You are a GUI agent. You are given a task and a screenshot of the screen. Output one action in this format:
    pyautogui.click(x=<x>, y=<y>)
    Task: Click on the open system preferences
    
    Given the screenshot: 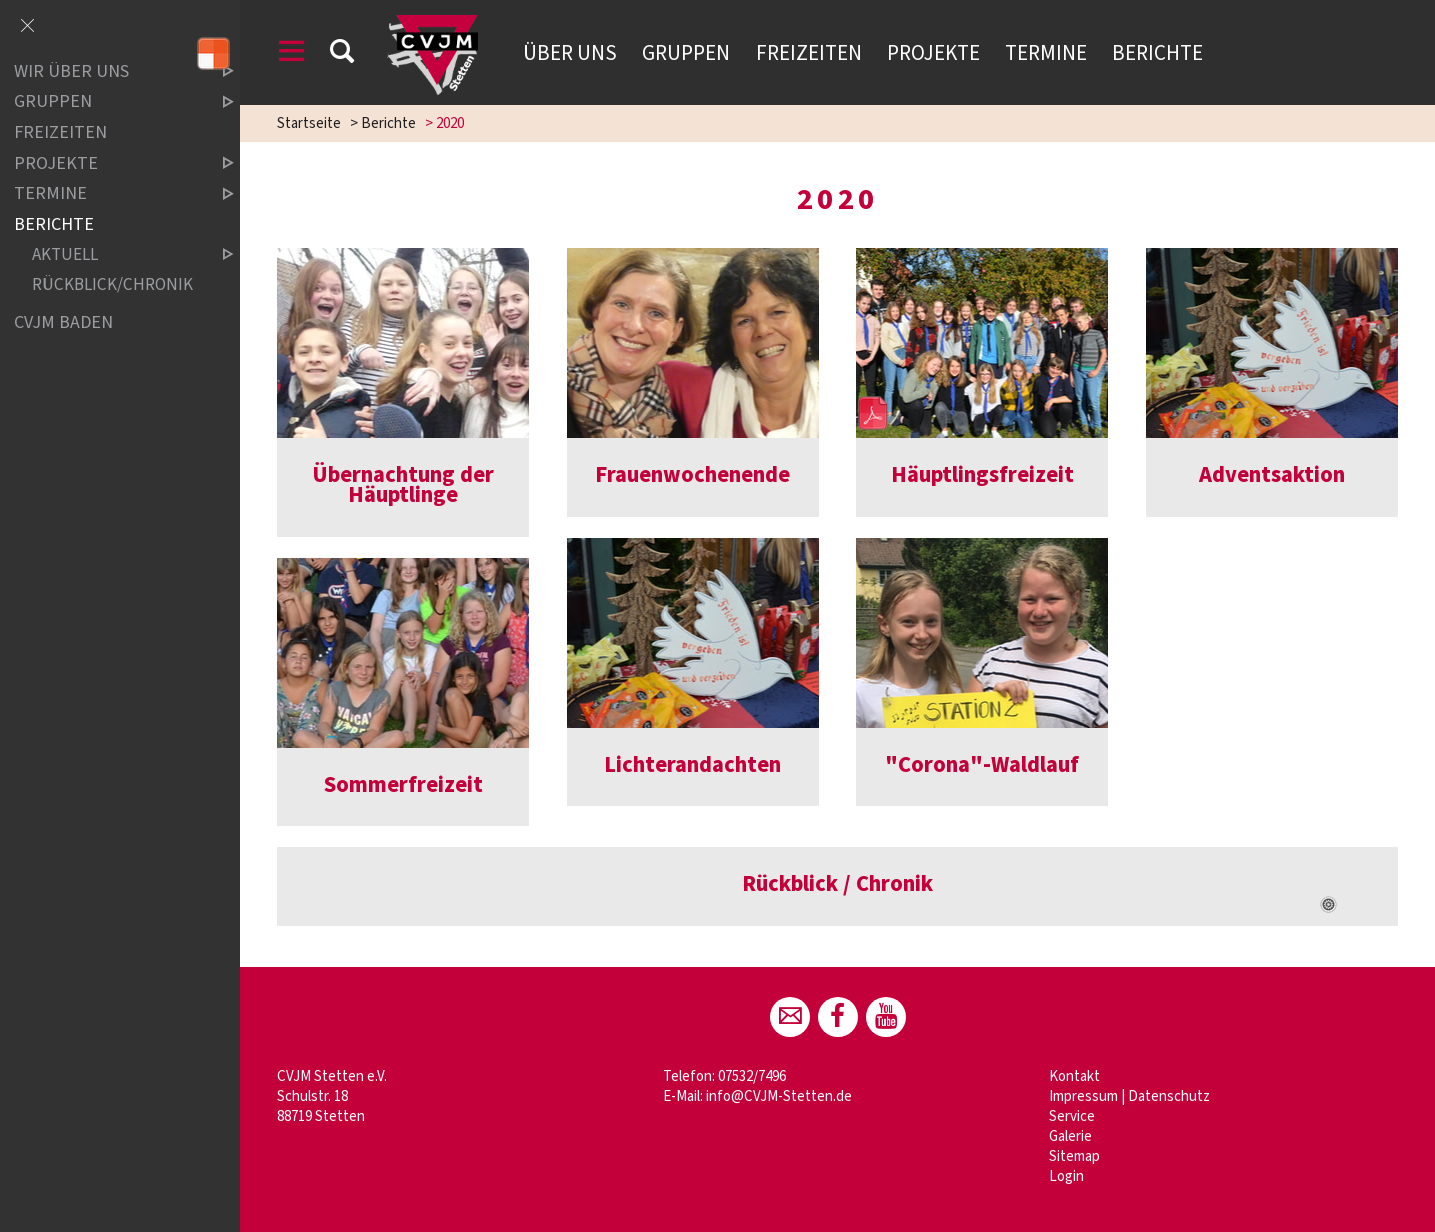 What is the action you would take?
    pyautogui.click(x=1328, y=904)
    